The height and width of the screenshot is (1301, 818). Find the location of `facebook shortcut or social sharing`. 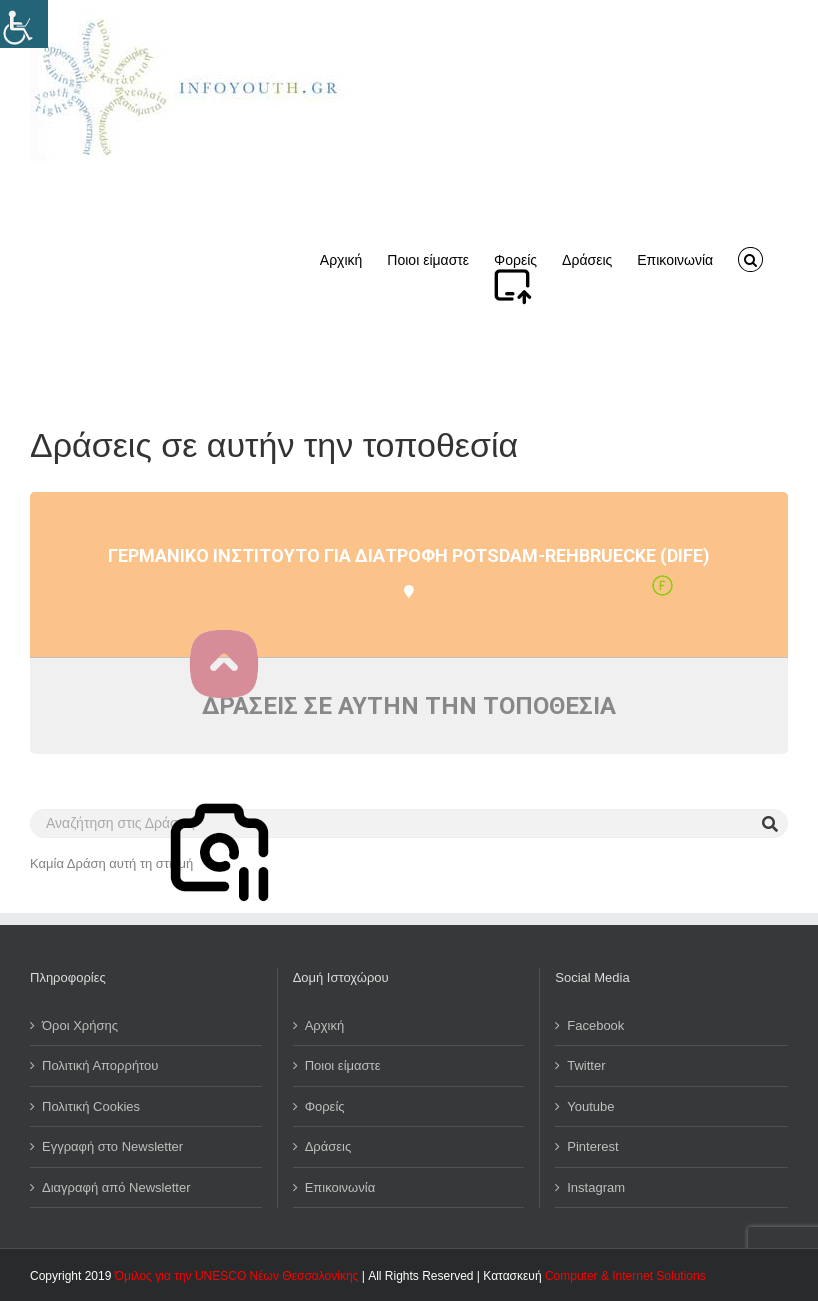

facebook shortcut or social sharing is located at coordinates (662, 585).